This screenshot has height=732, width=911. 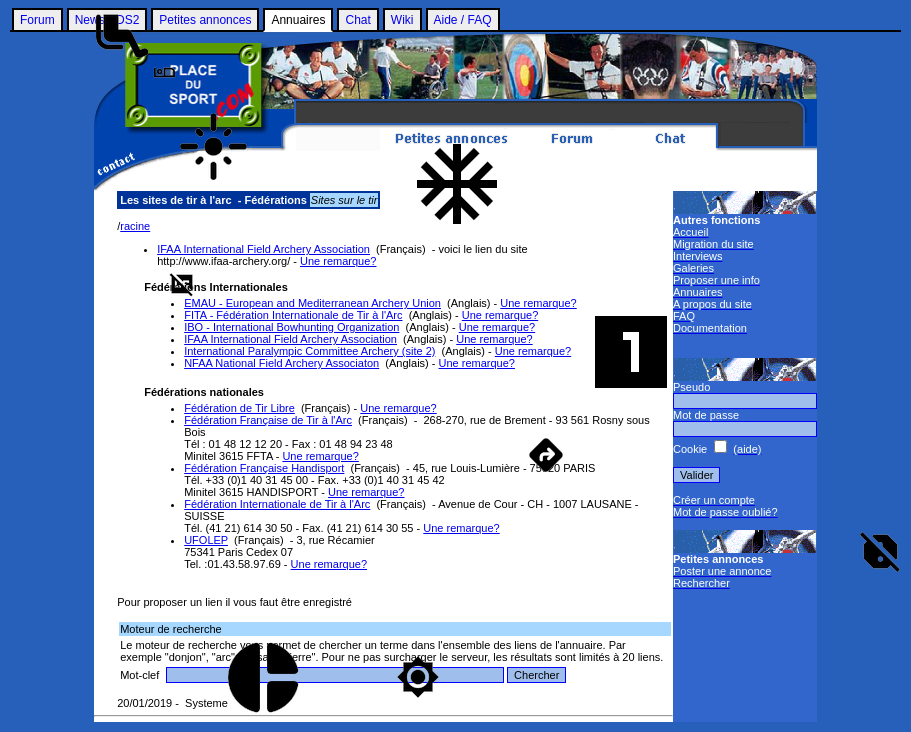 What do you see at coordinates (182, 284) in the screenshot?
I see `closed captions are disabled` at bounding box center [182, 284].